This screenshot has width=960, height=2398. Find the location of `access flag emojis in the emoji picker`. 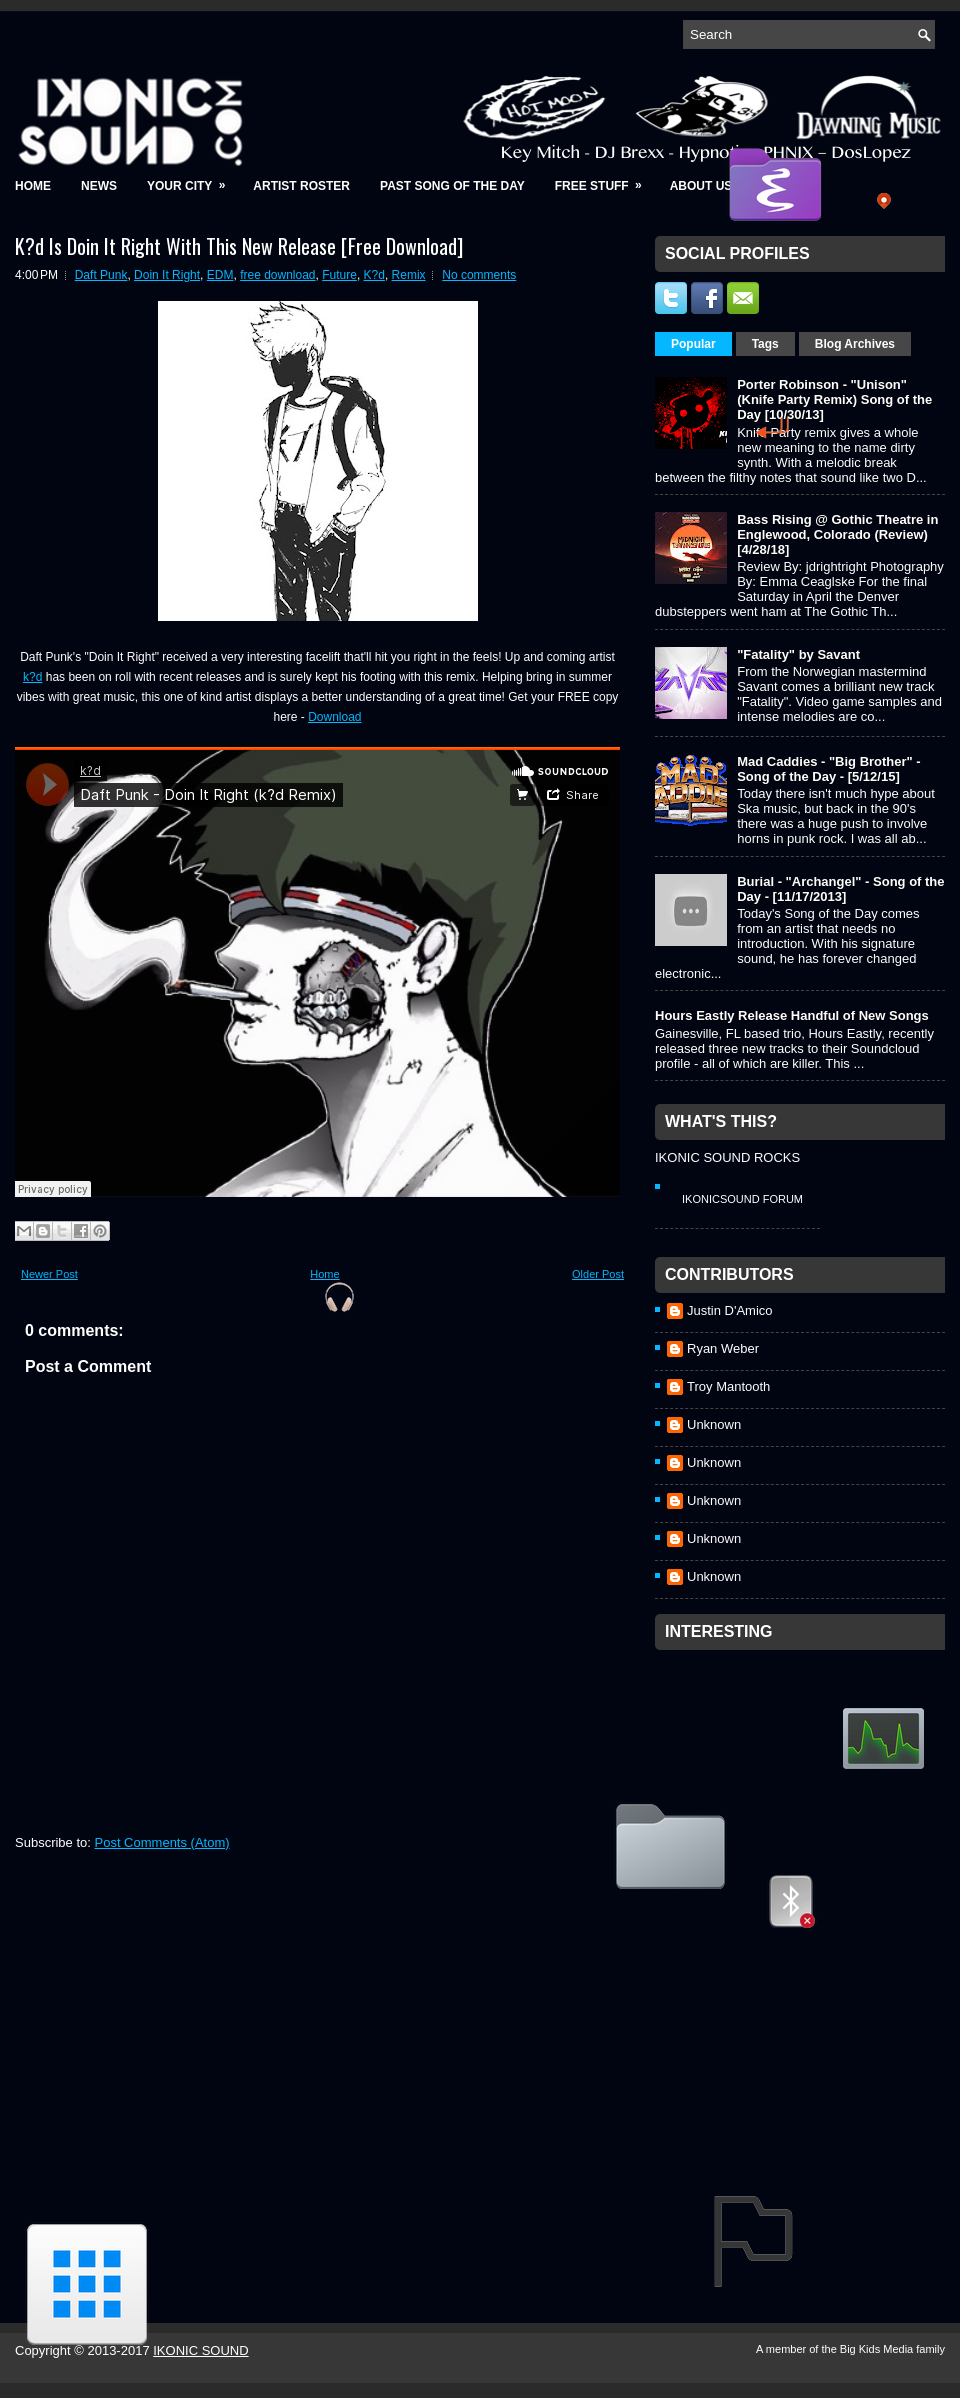

access flag emojis in the emoji picker is located at coordinates (753, 2241).